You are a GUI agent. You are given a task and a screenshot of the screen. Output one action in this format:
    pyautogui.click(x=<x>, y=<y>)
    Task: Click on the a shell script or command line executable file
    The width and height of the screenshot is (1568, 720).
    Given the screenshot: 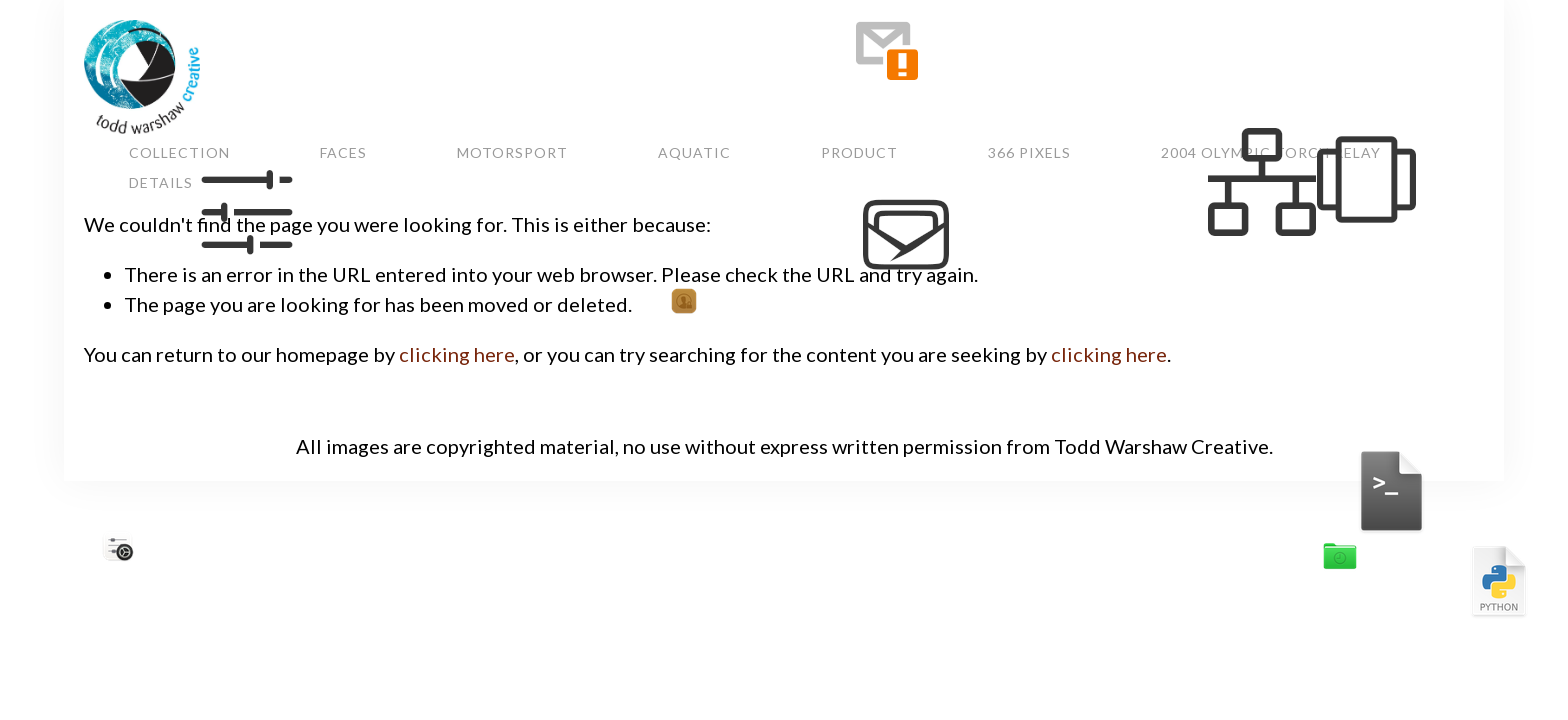 What is the action you would take?
    pyautogui.click(x=1391, y=492)
    